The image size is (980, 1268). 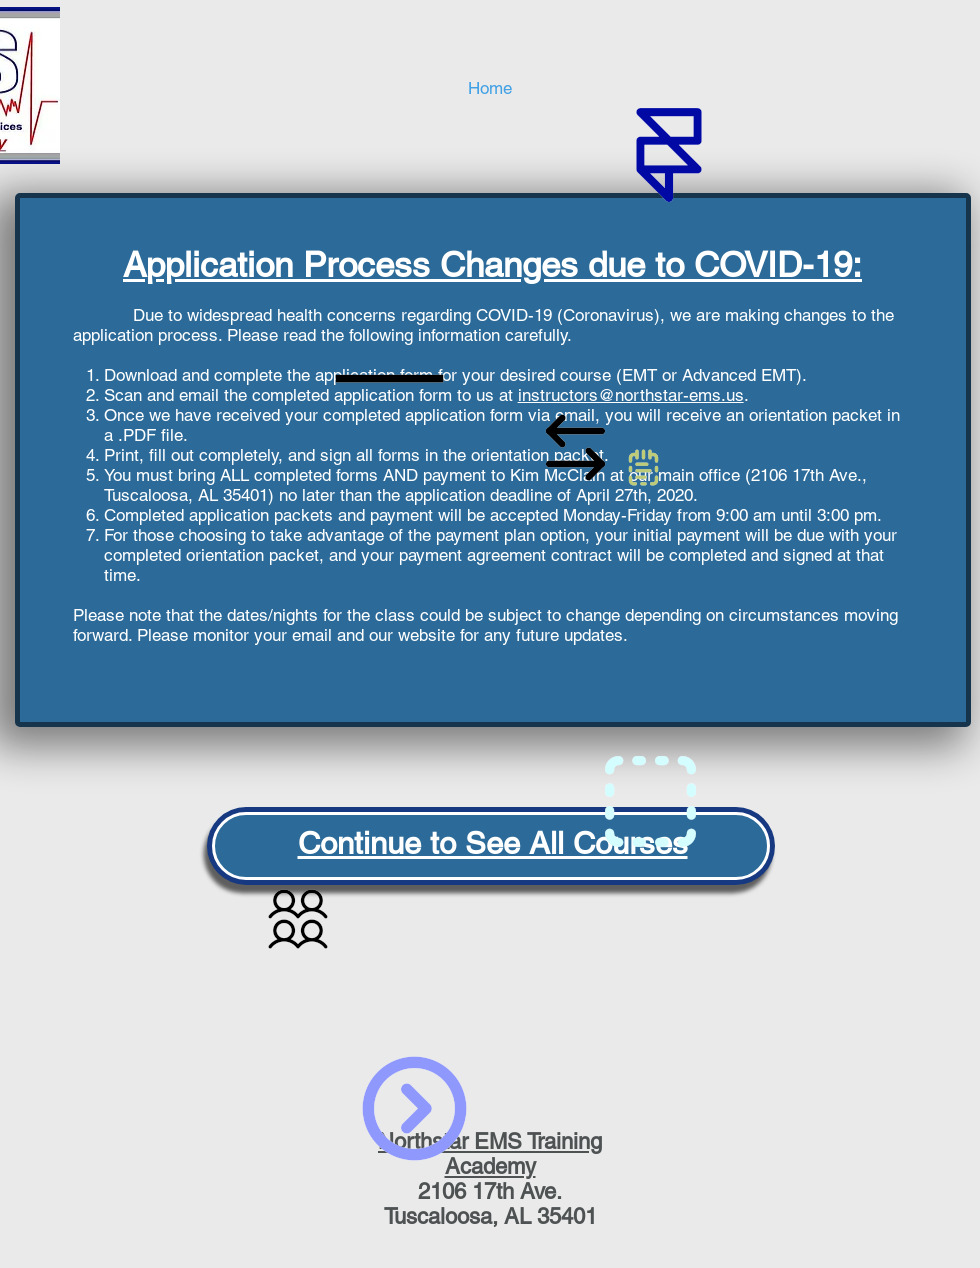 What do you see at coordinates (669, 153) in the screenshot?
I see `open Framer design tool` at bounding box center [669, 153].